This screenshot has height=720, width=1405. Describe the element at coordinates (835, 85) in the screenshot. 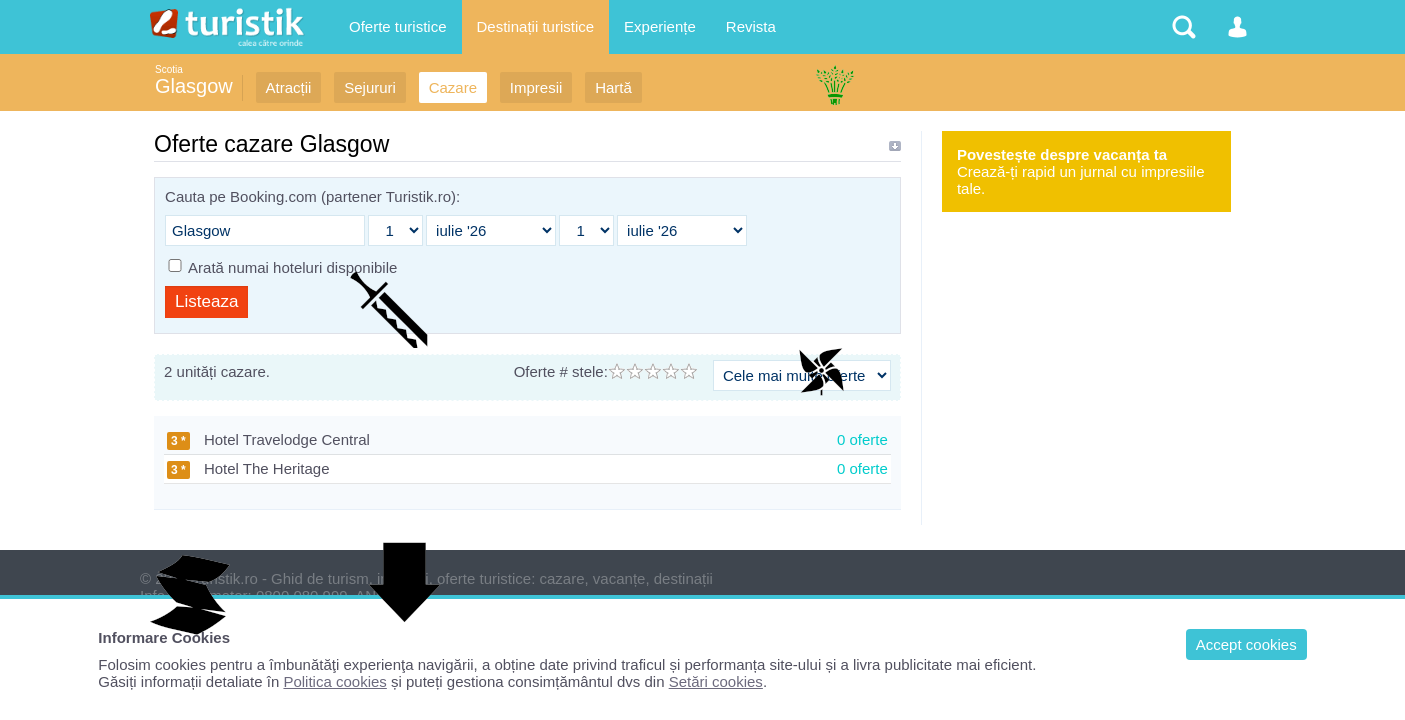

I see `represents farming or agriculture in a game interface` at that location.